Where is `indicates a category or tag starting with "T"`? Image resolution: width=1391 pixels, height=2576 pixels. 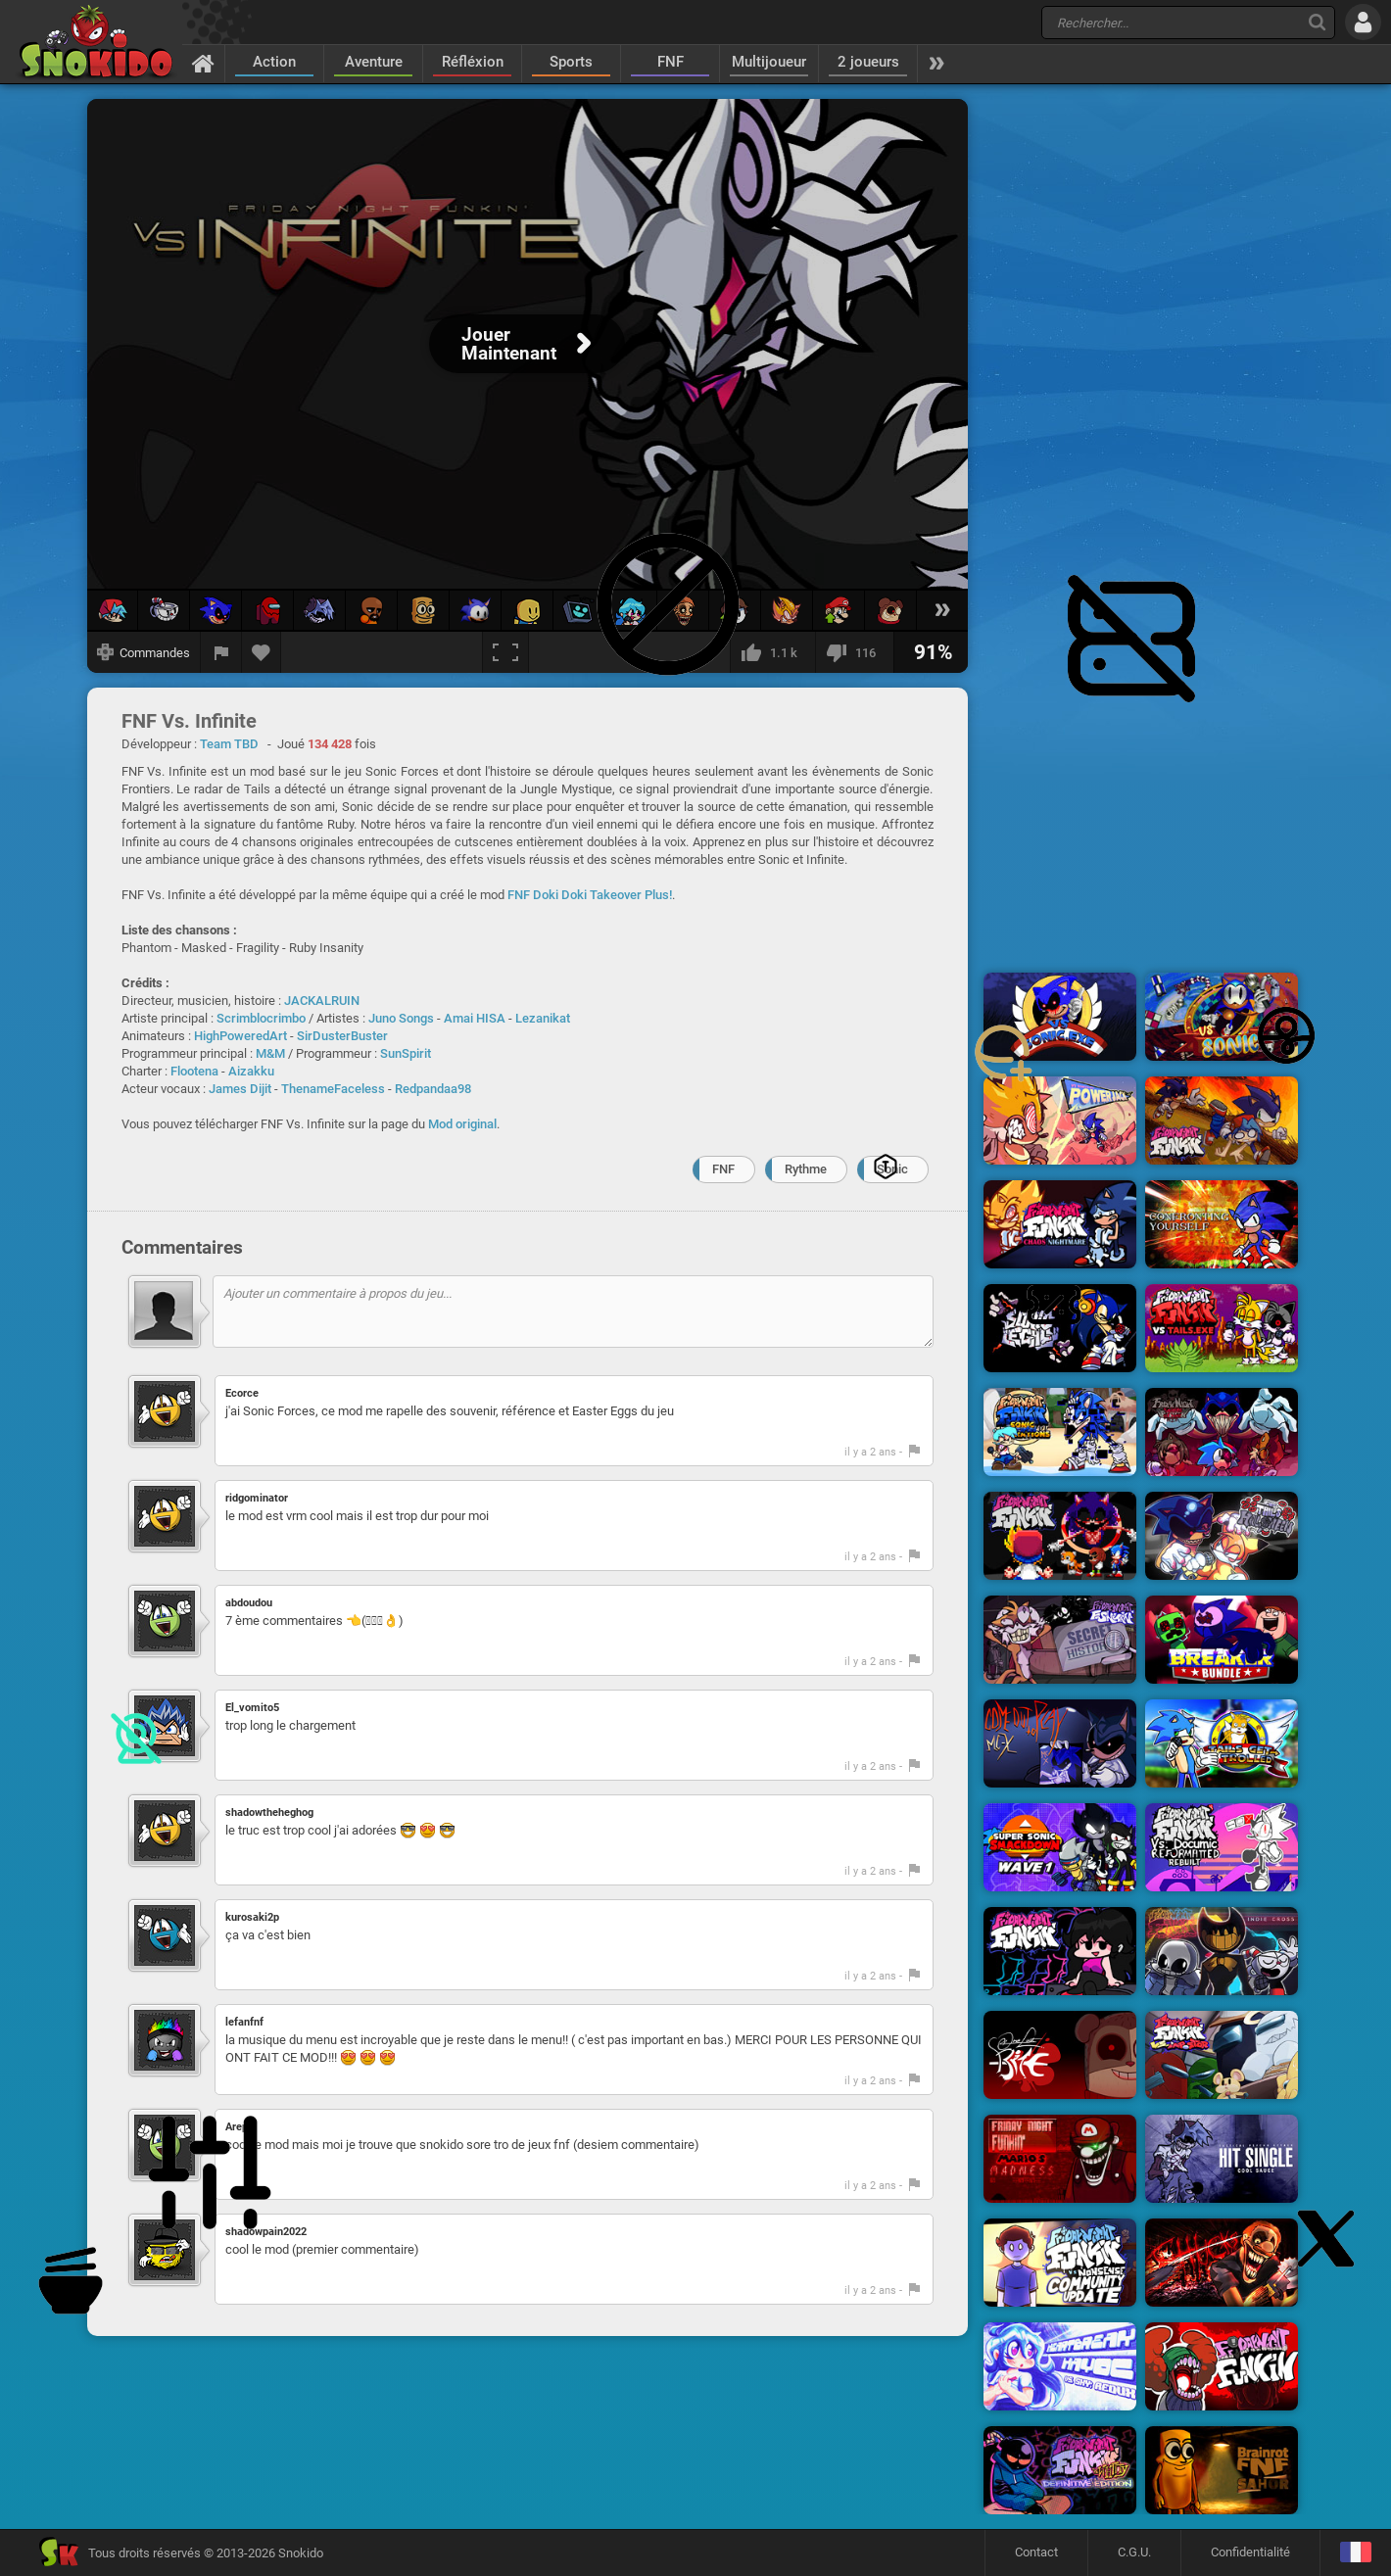
indicates a category or tag starting with "T" is located at coordinates (886, 1167).